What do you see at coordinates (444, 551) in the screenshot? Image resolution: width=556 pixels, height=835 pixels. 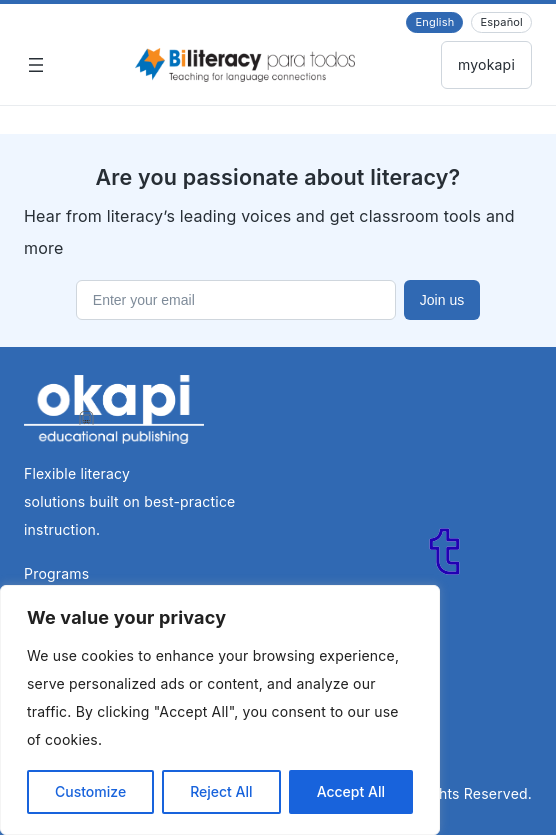 I see `open tumblr app` at bounding box center [444, 551].